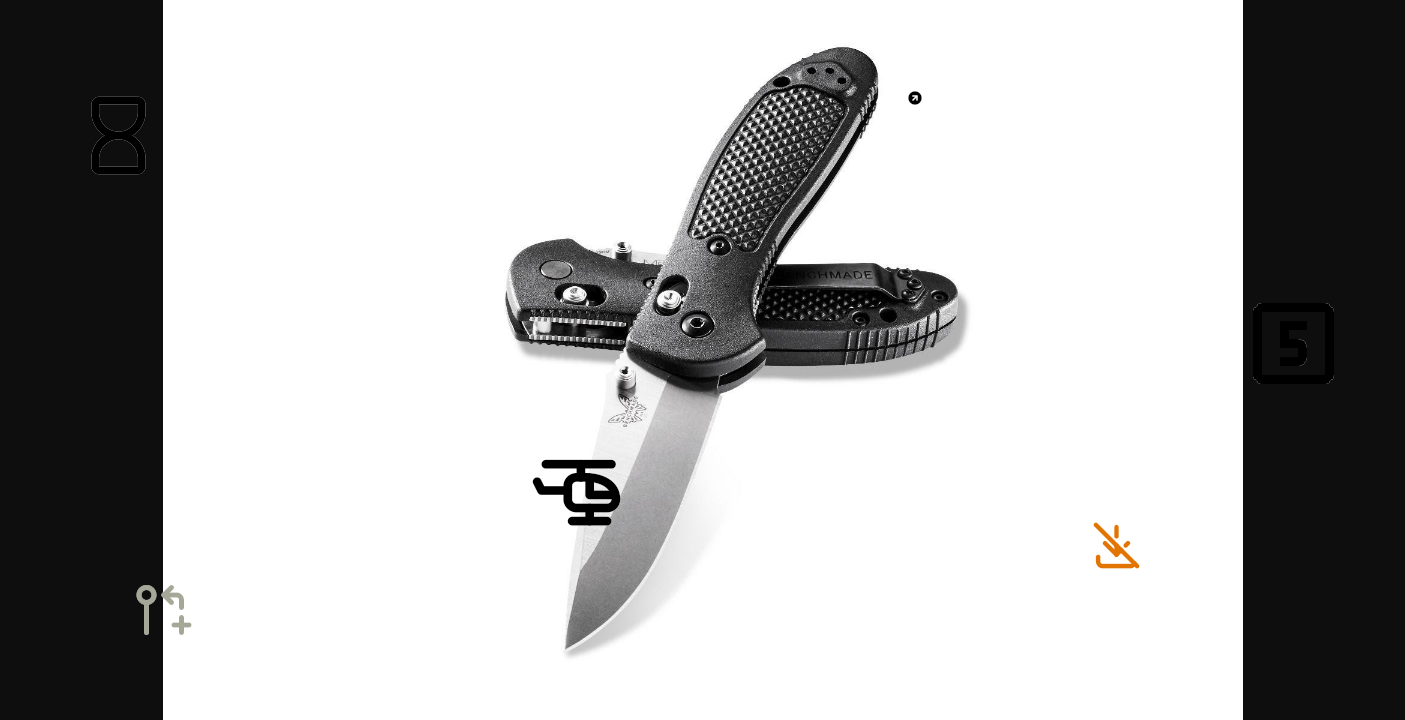  What do you see at coordinates (164, 610) in the screenshot?
I see `create a new pull request` at bounding box center [164, 610].